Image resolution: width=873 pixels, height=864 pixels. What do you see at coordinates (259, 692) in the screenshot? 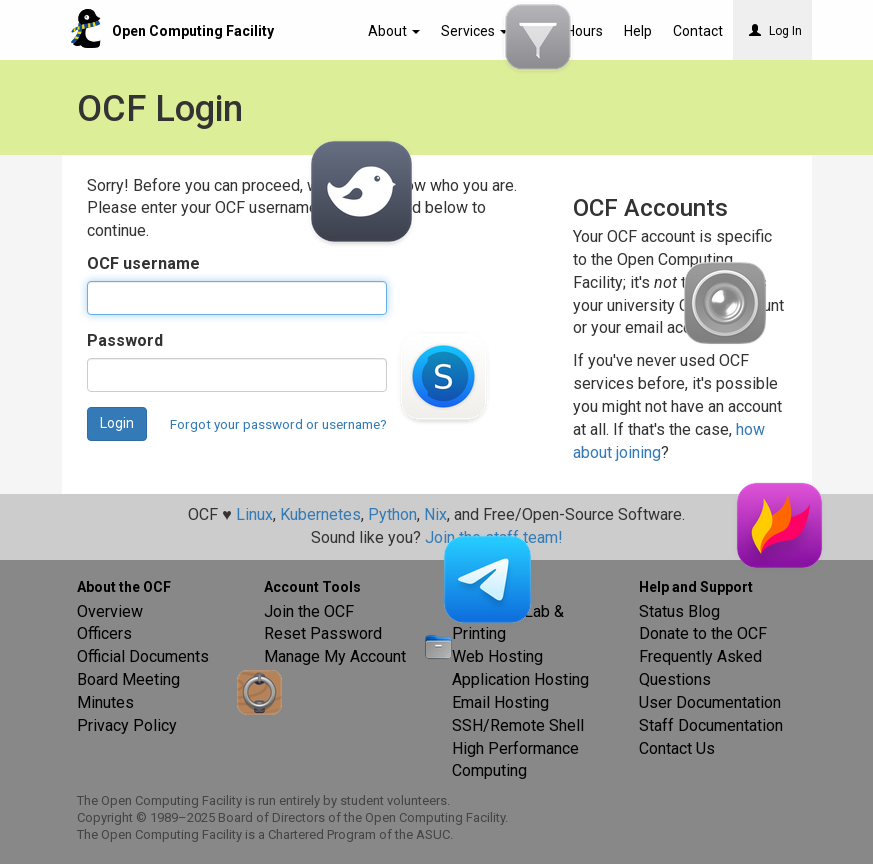
I see `open DoorKnocker app` at bounding box center [259, 692].